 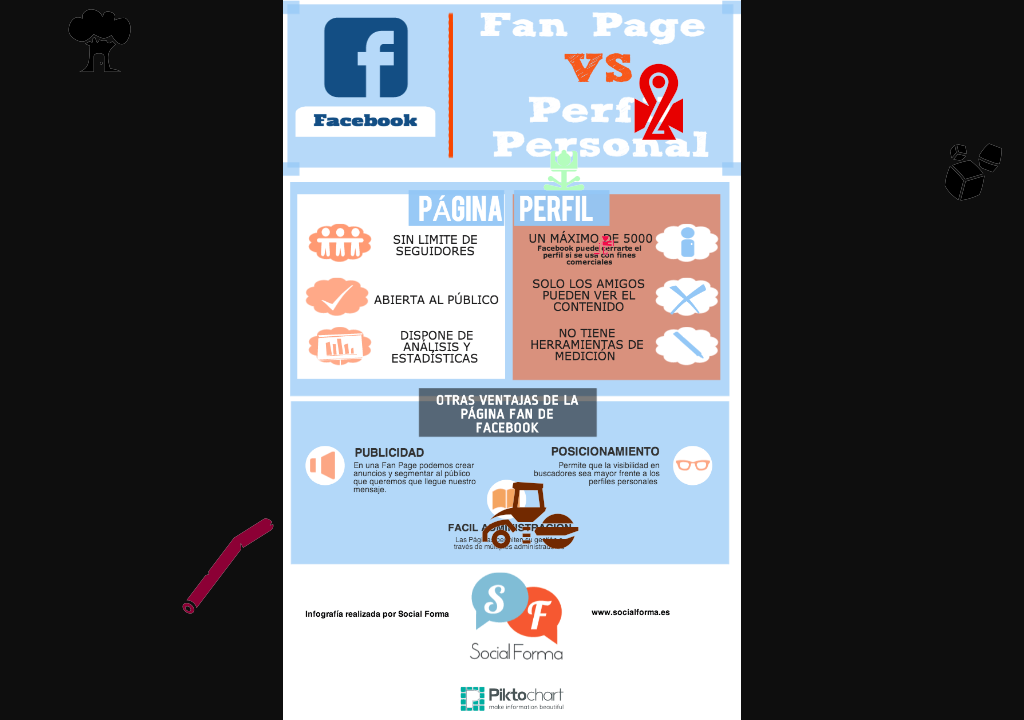 What do you see at coordinates (530, 511) in the screenshot?
I see `construction or road building category` at bounding box center [530, 511].